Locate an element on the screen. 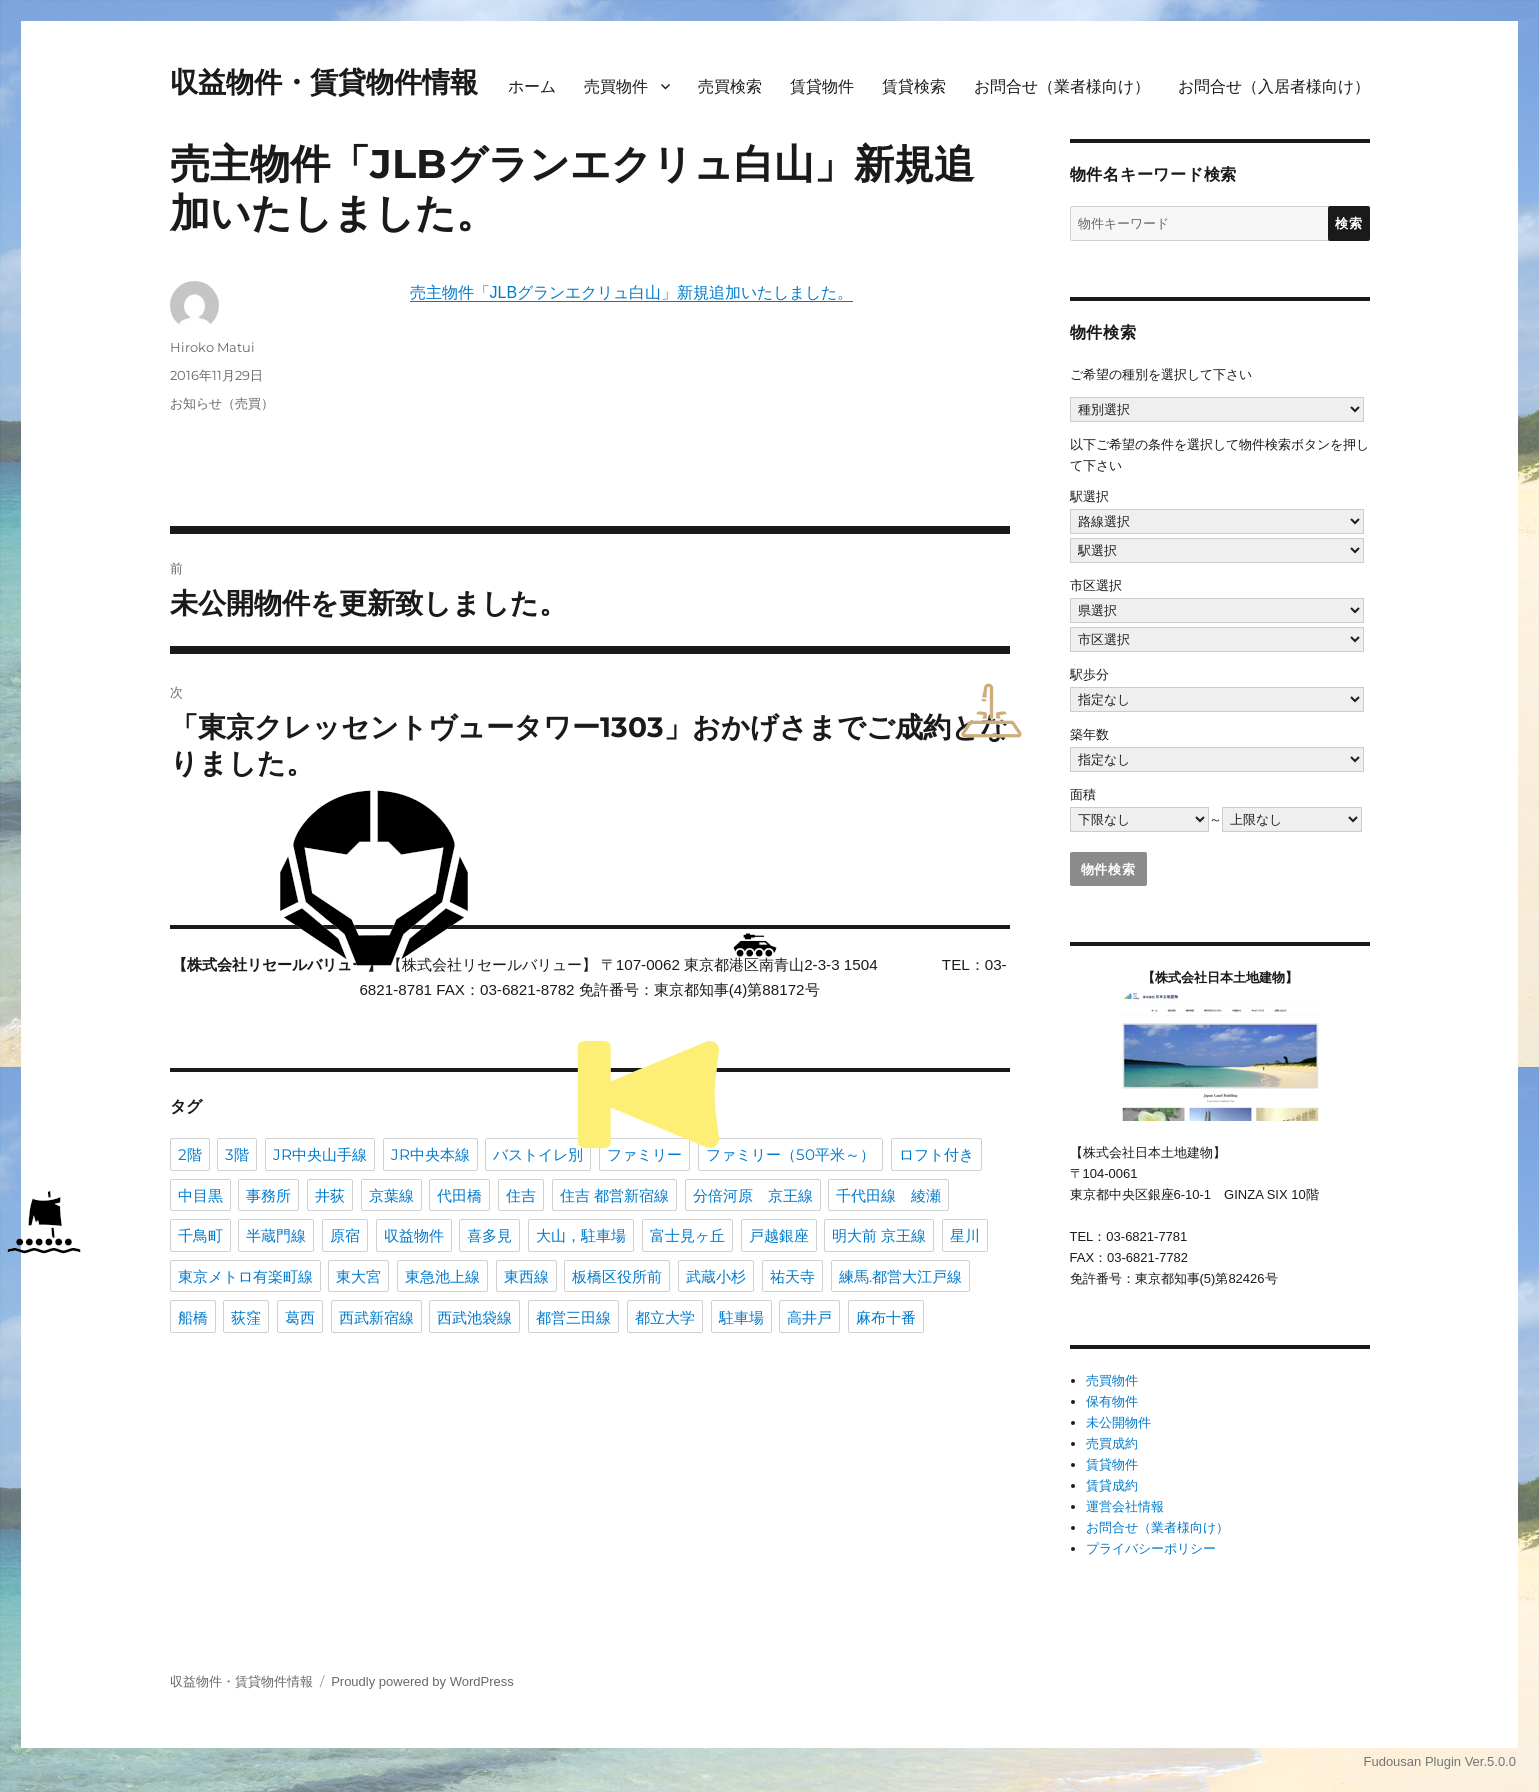 This screenshot has height=1792, width=1539. launch Metroid or Samus-themed game content is located at coordinates (374, 878).